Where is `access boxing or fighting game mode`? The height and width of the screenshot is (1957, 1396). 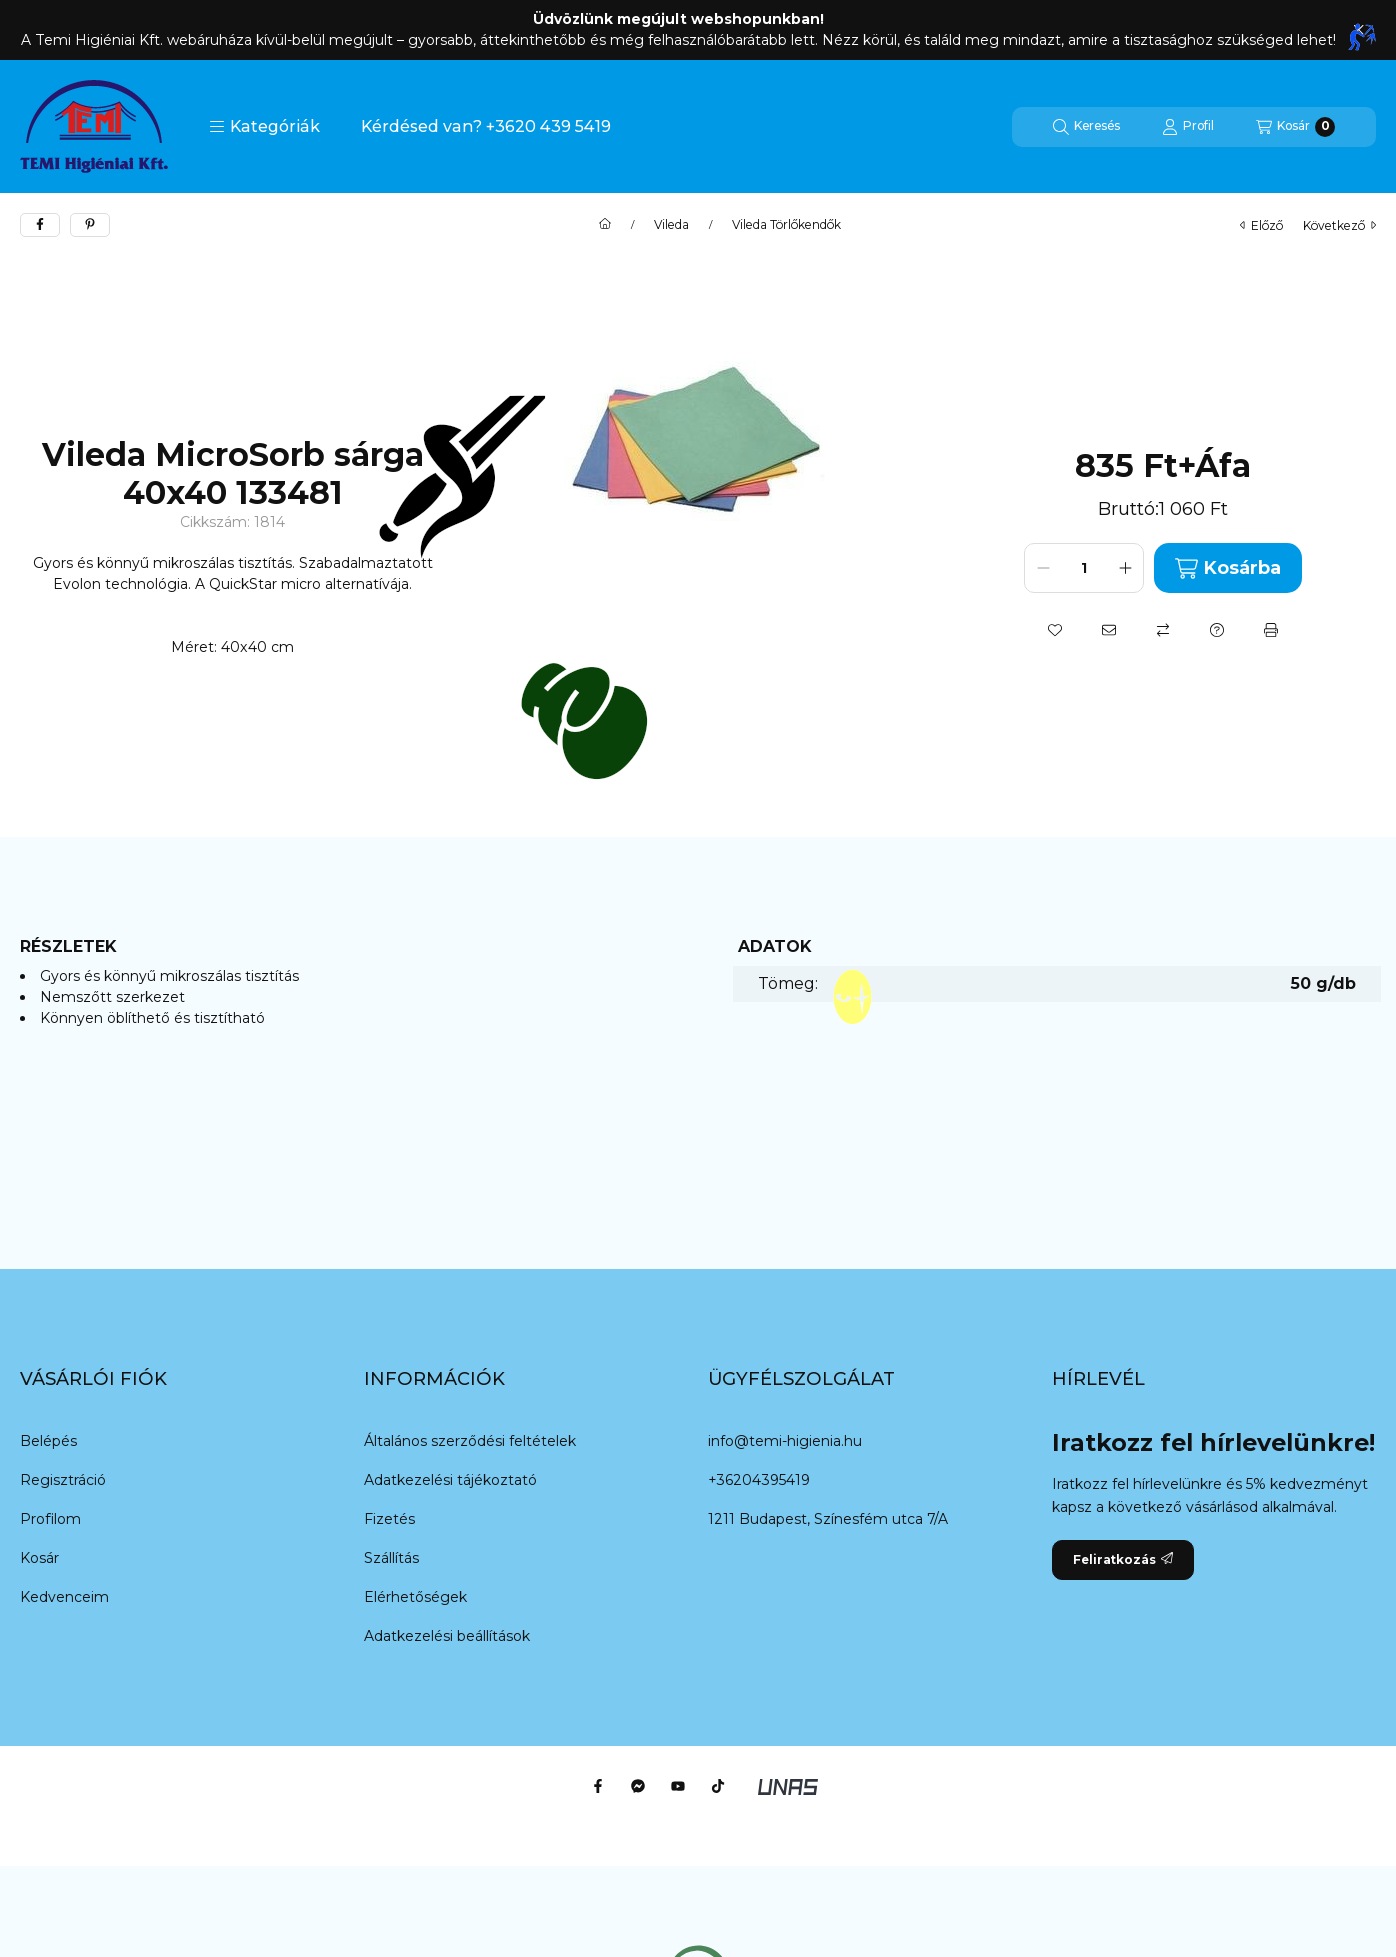 access boxing or fighting game mode is located at coordinates (584, 716).